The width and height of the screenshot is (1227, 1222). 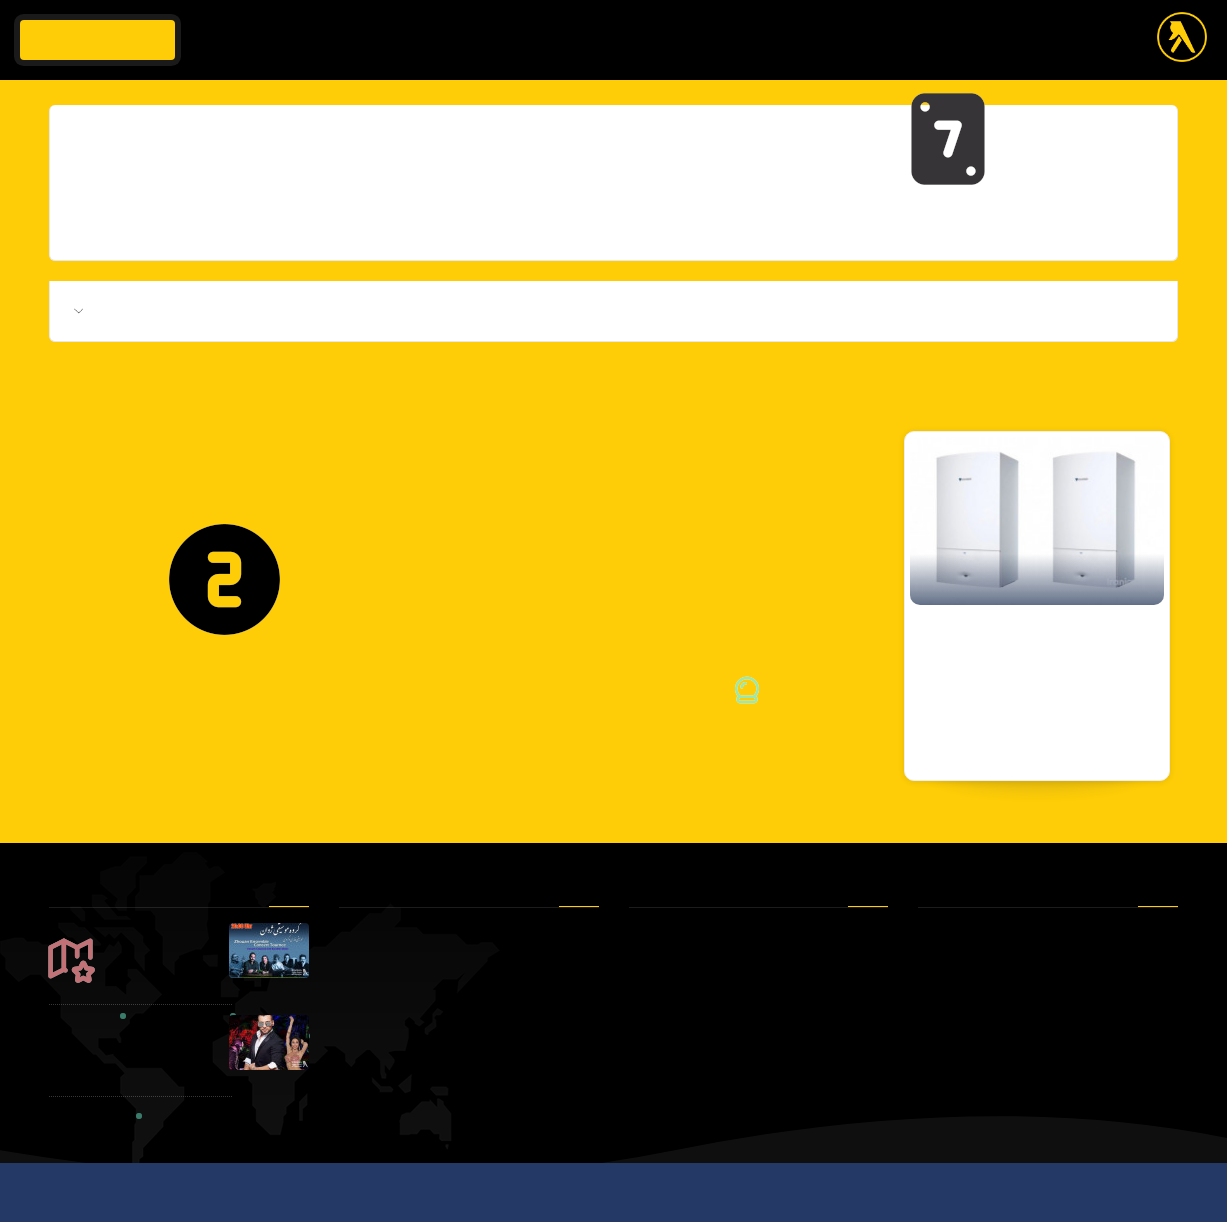 What do you see at coordinates (224, 579) in the screenshot?
I see `indicates step 2 in a multi-step process` at bounding box center [224, 579].